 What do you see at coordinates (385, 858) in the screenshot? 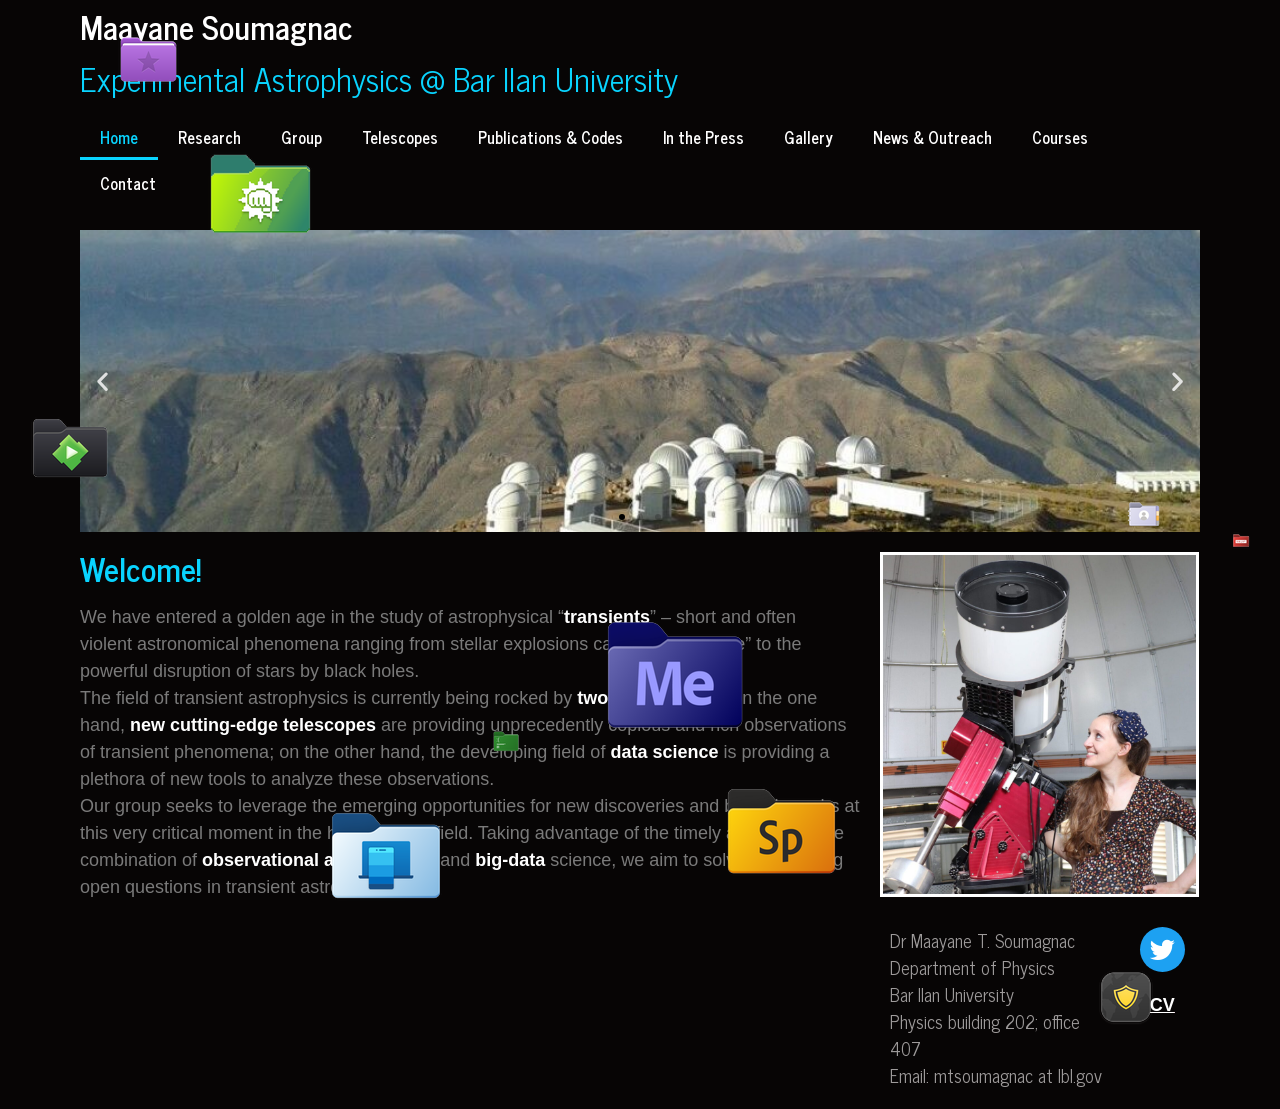
I see `open folder containing Microsoft Mitra or telephony files` at bounding box center [385, 858].